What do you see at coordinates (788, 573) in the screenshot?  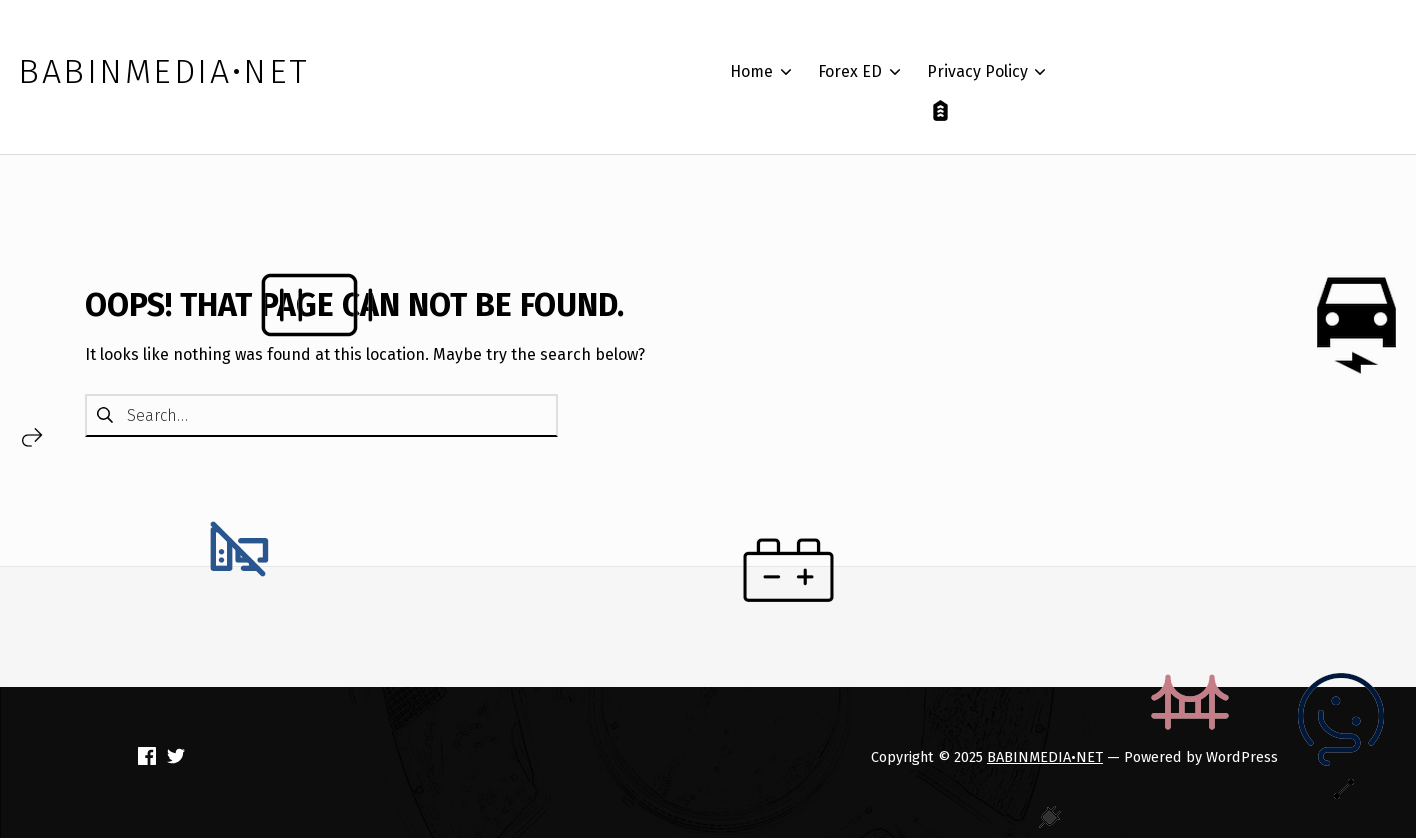 I see `view car battery status` at bounding box center [788, 573].